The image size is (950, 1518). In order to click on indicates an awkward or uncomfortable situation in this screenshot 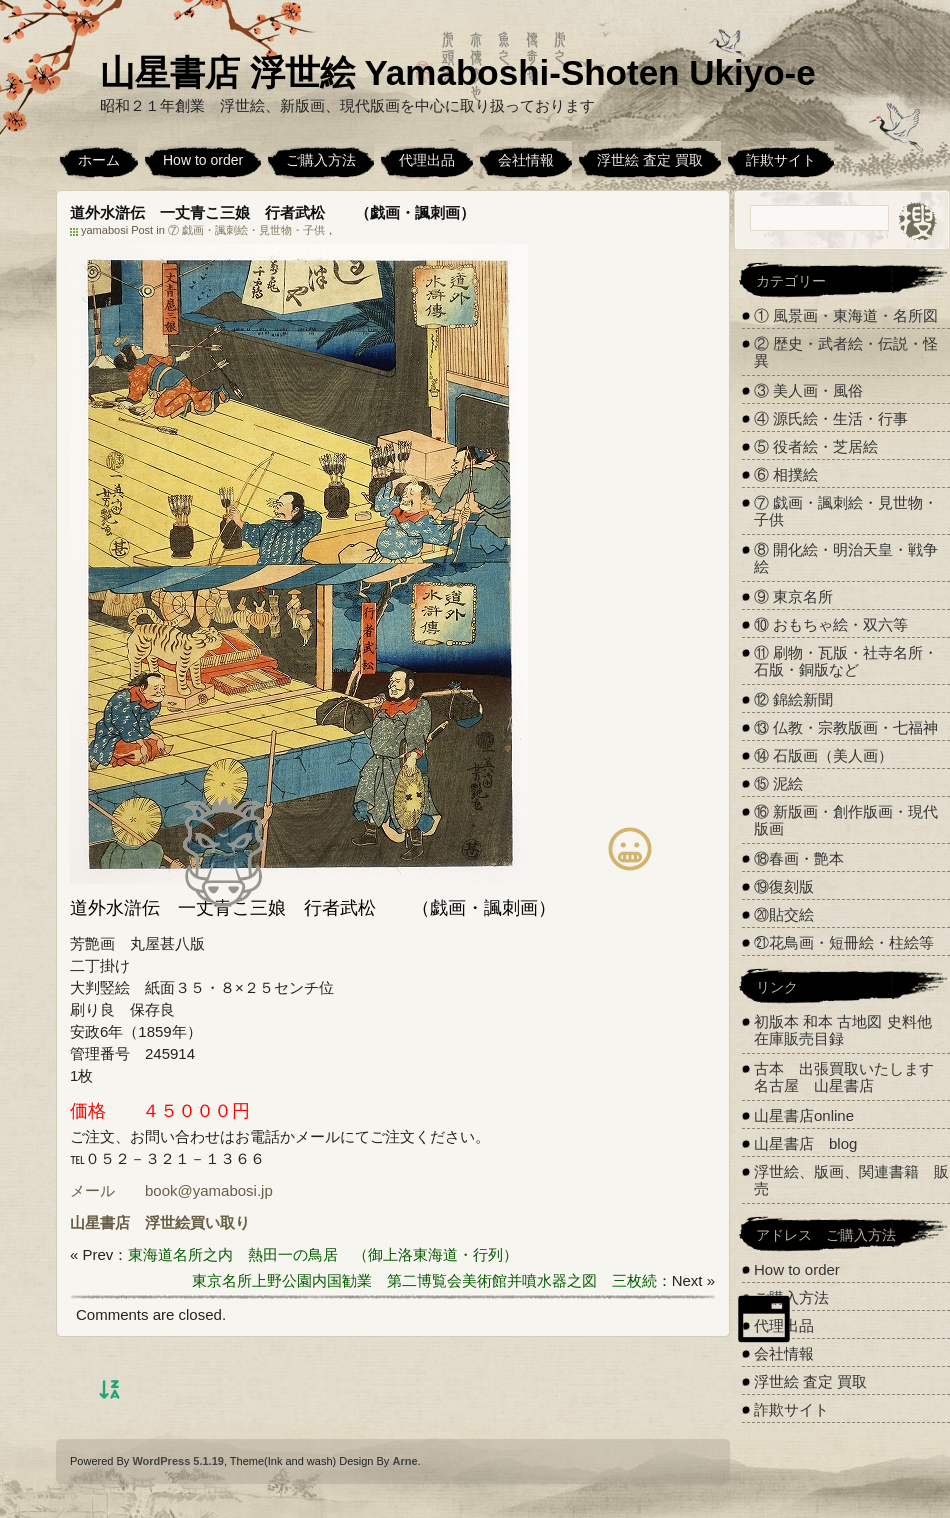, I will do `click(630, 849)`.